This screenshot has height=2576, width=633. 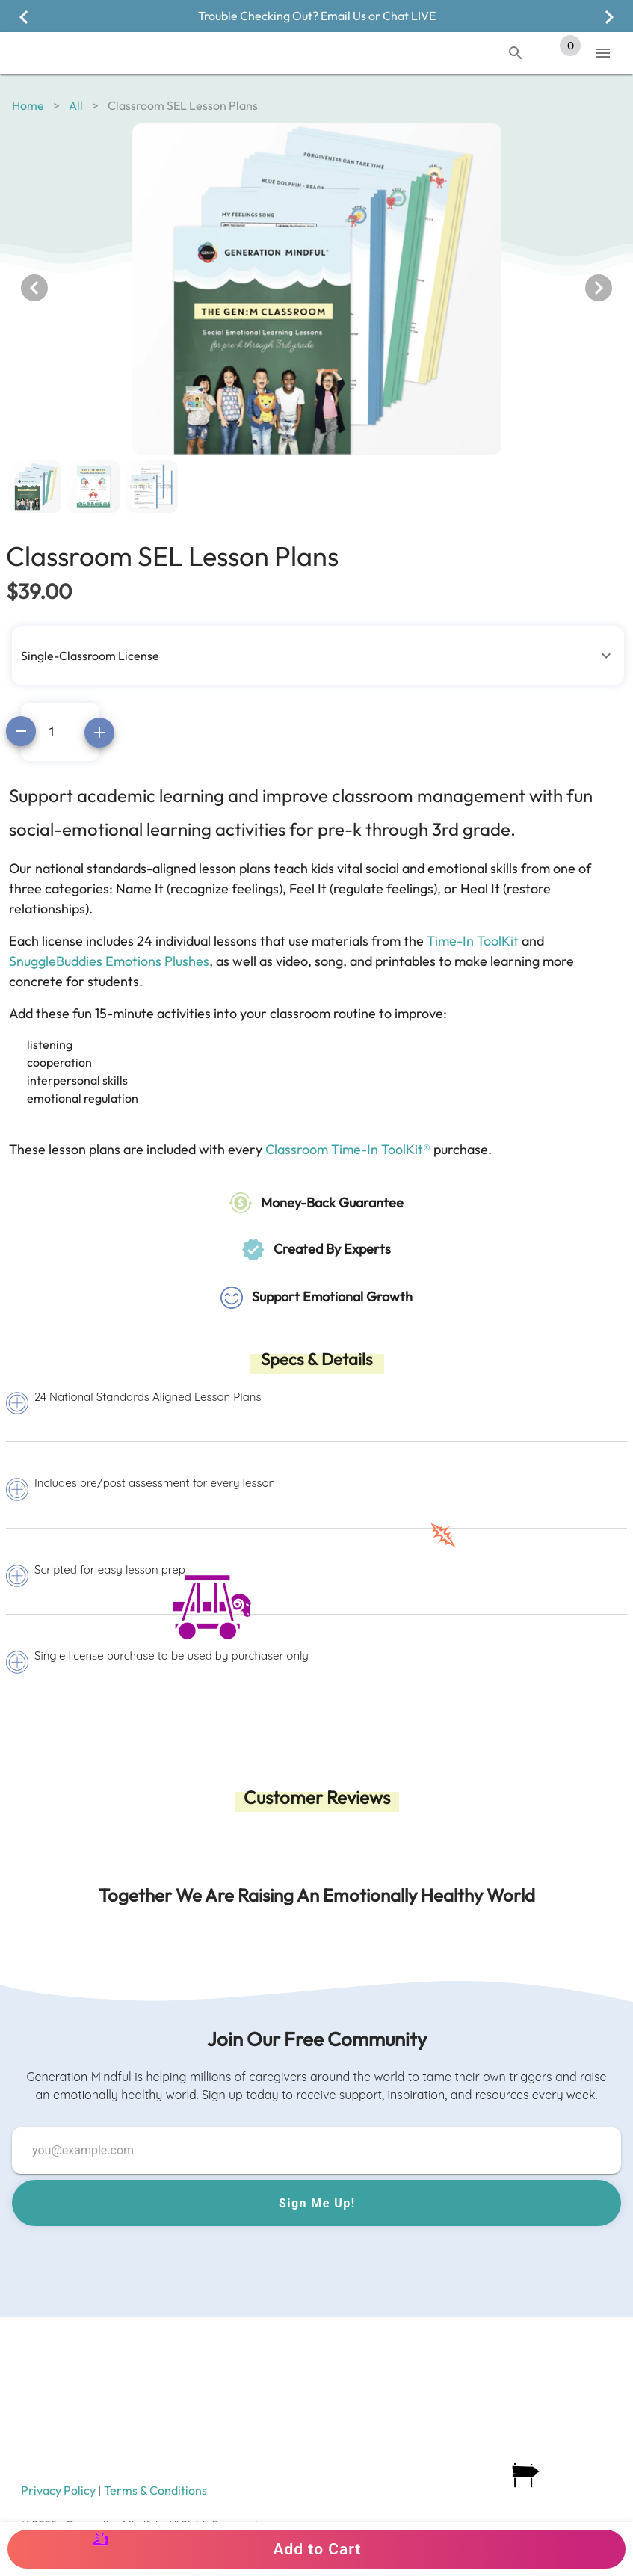 What do you see at coordinates (100, 2538) in the screenshot?
I see `indicates structural damage or crack detected` at bounding box center [100, 2538].